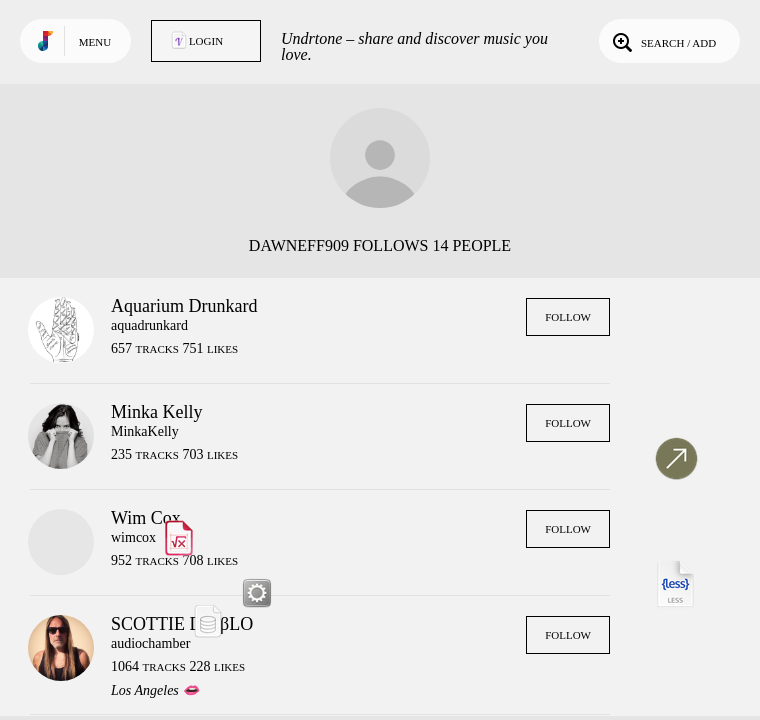 This screenshot has height=720, width=760. What do you see at coordinates (257, 593) in the screenshot?
I see `shared library file type indicator` at bounding box center [257, 593].